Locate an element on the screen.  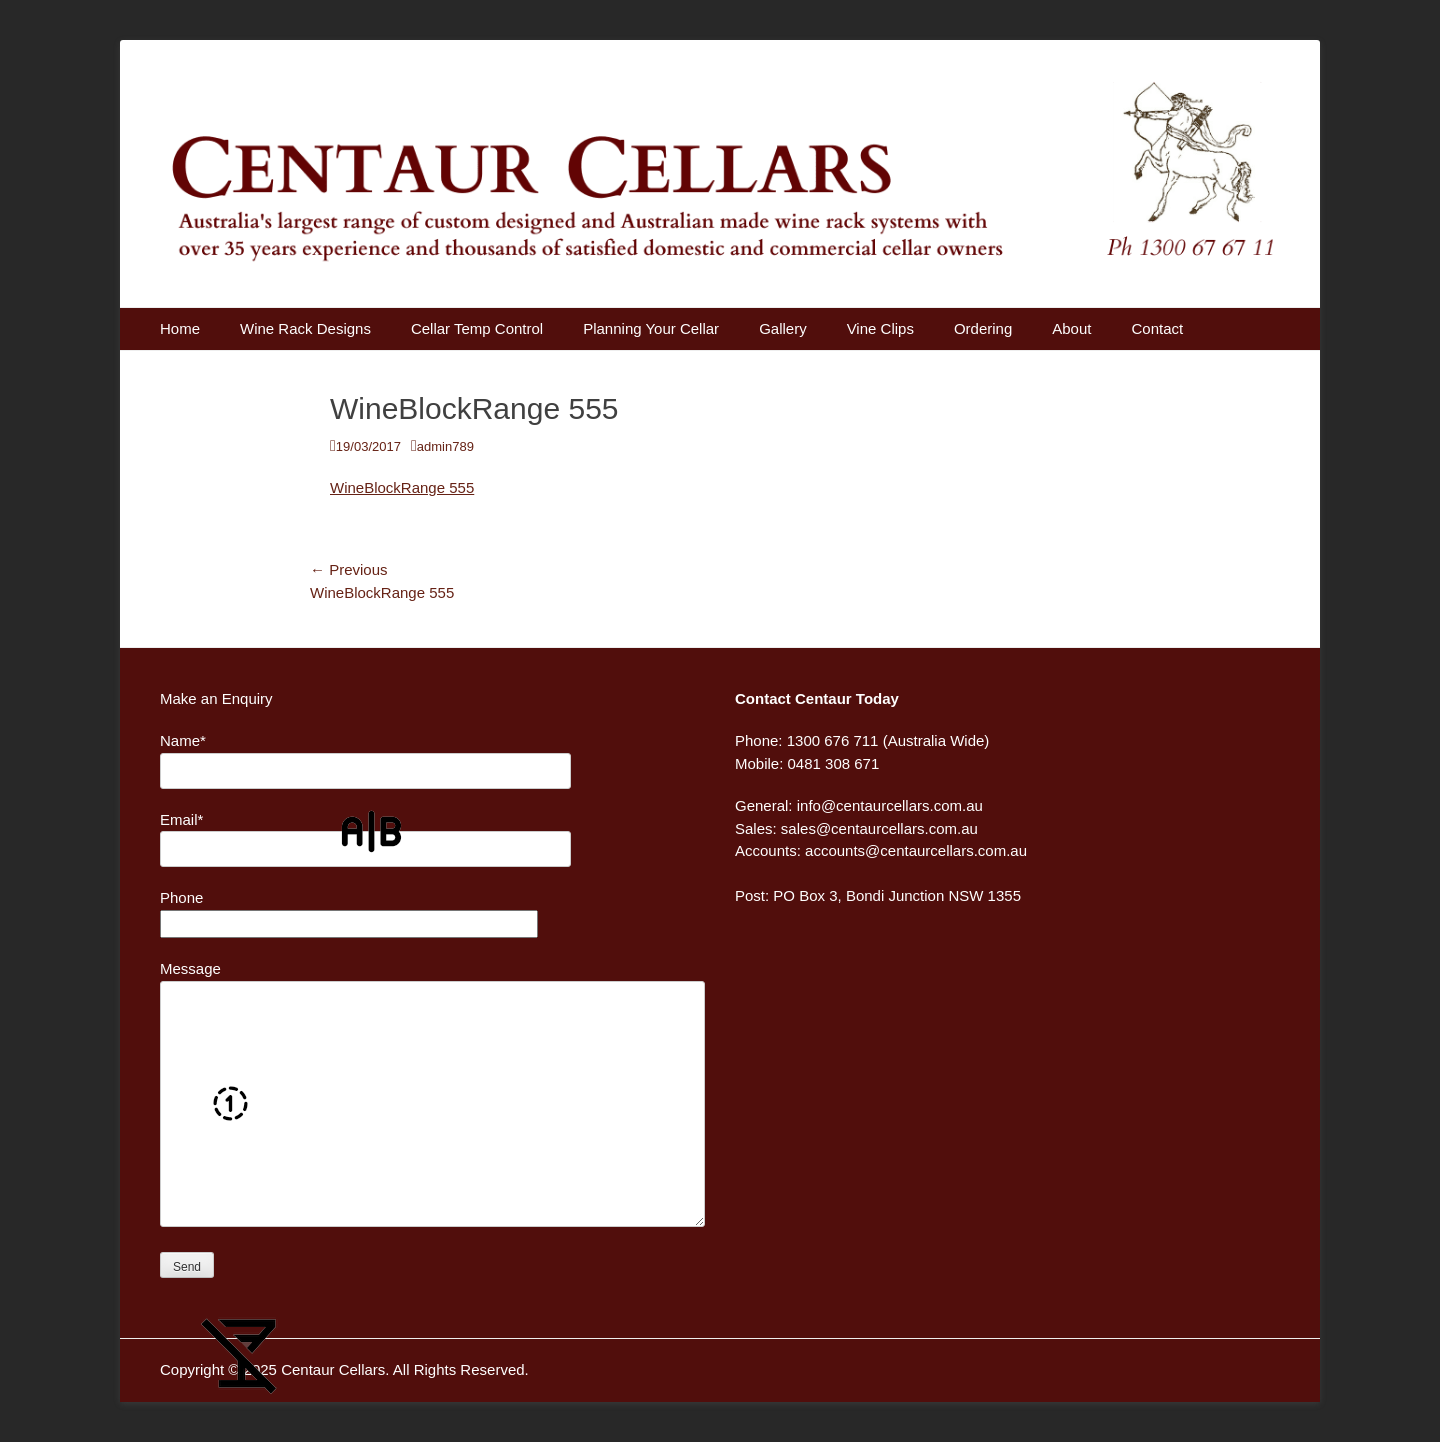
toggle between A/B testing variants is located at coordinates (371, 831).